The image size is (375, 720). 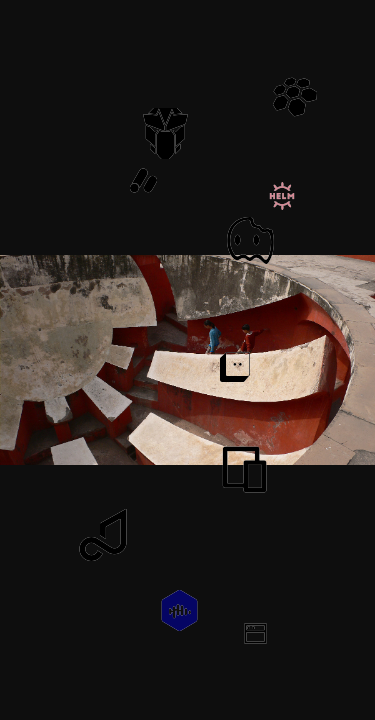 I want to click on H3 geospatial indexing system logo, so click(x=295, y=97).